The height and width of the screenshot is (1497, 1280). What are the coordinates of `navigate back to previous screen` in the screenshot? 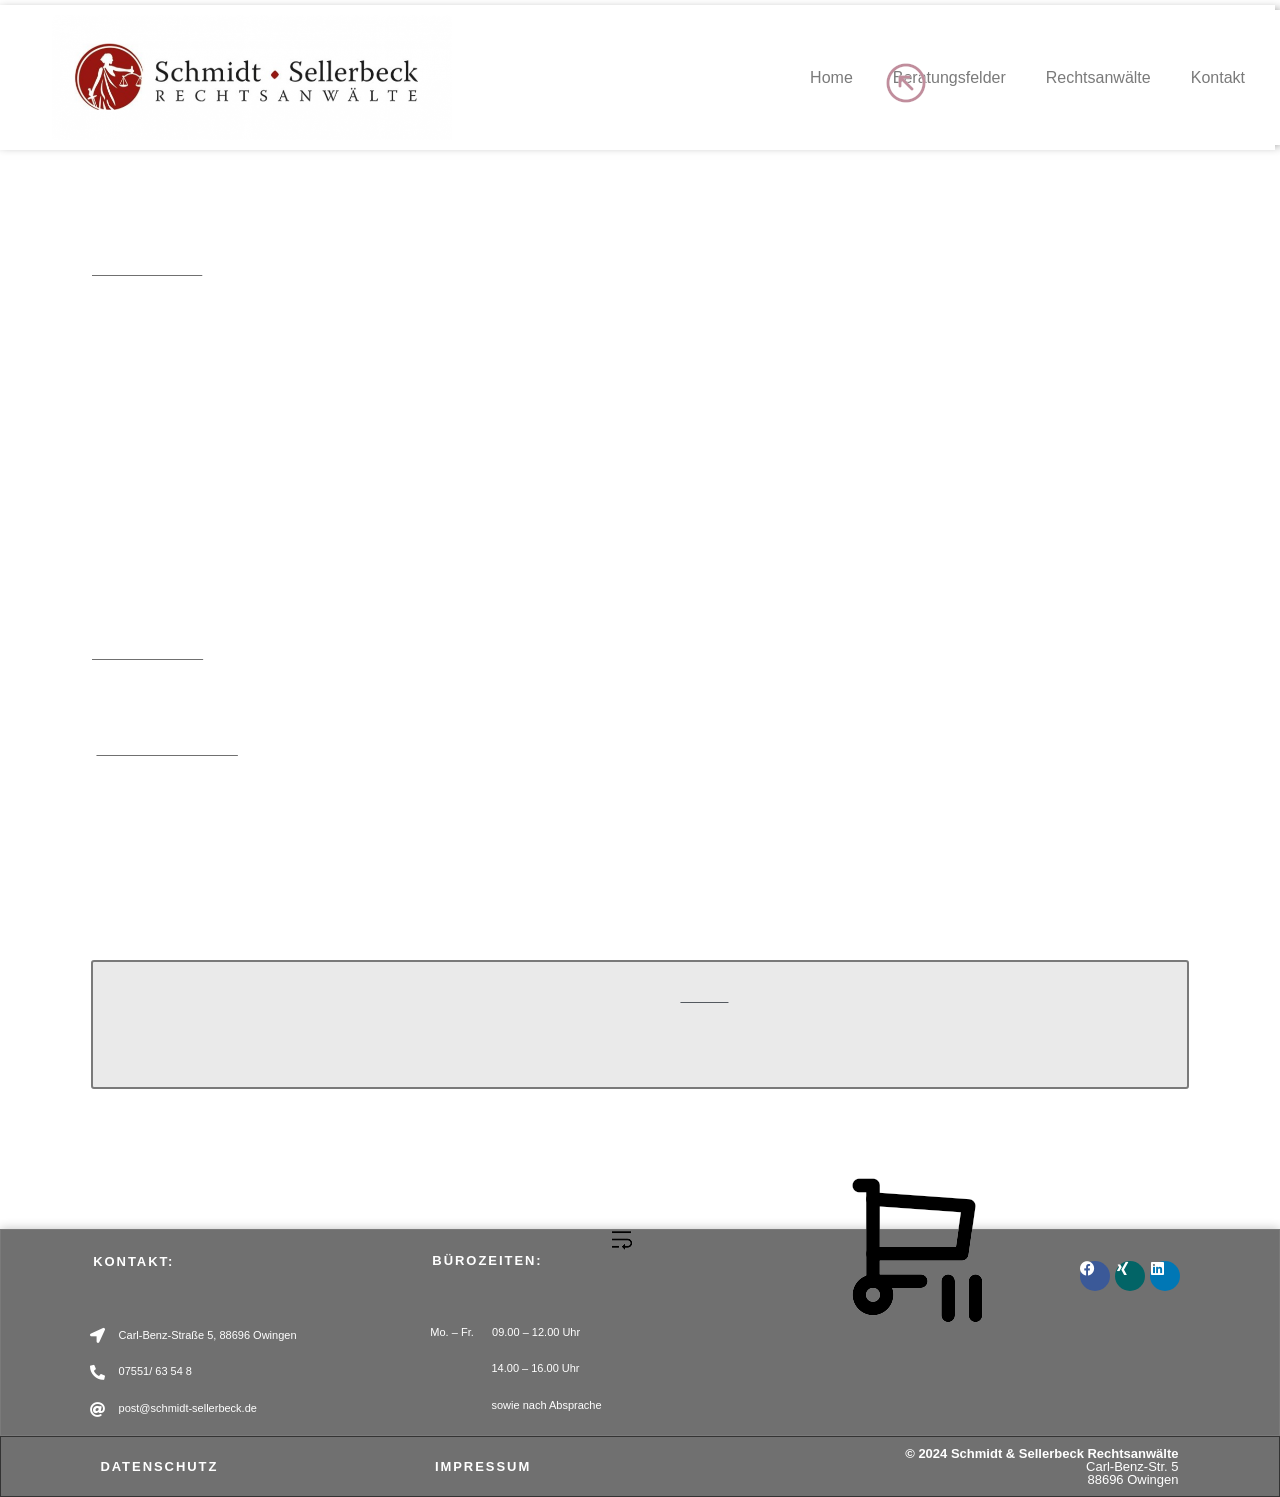 It's located at (906, 83).